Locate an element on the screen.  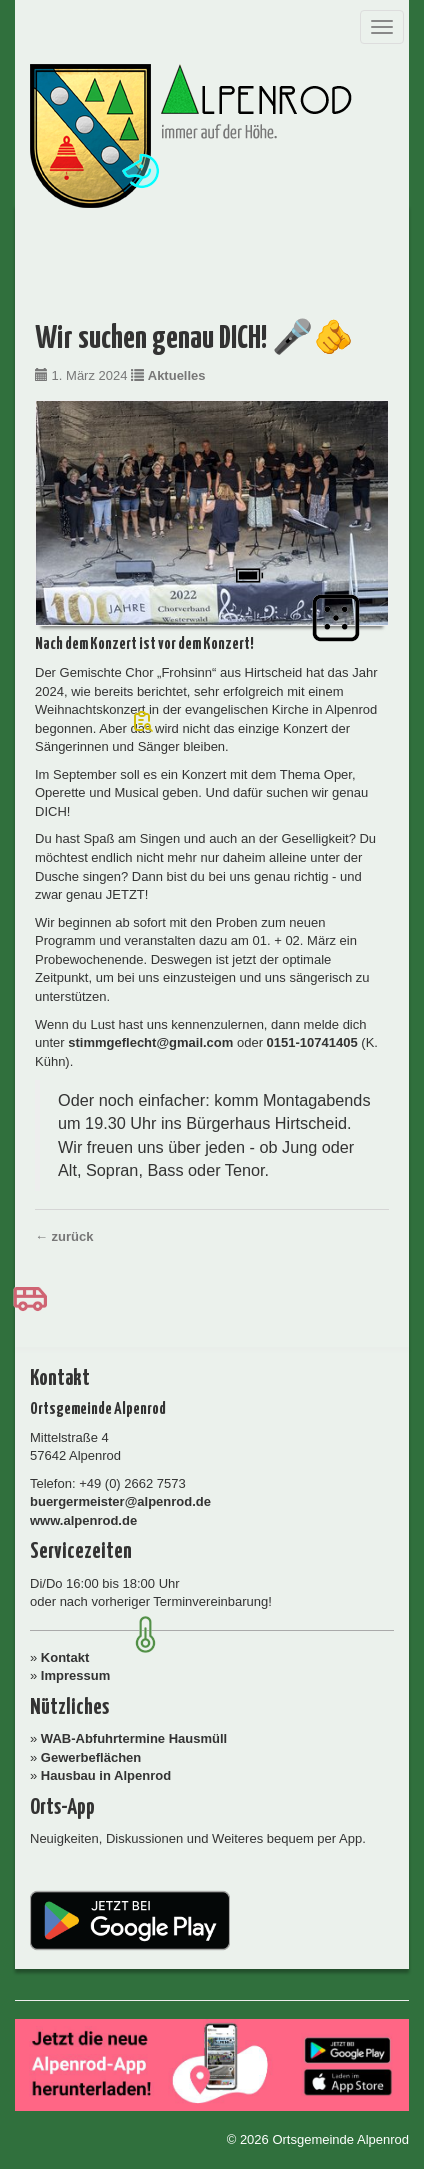
roll dice or generate random number is located at coordinates (336, 618).